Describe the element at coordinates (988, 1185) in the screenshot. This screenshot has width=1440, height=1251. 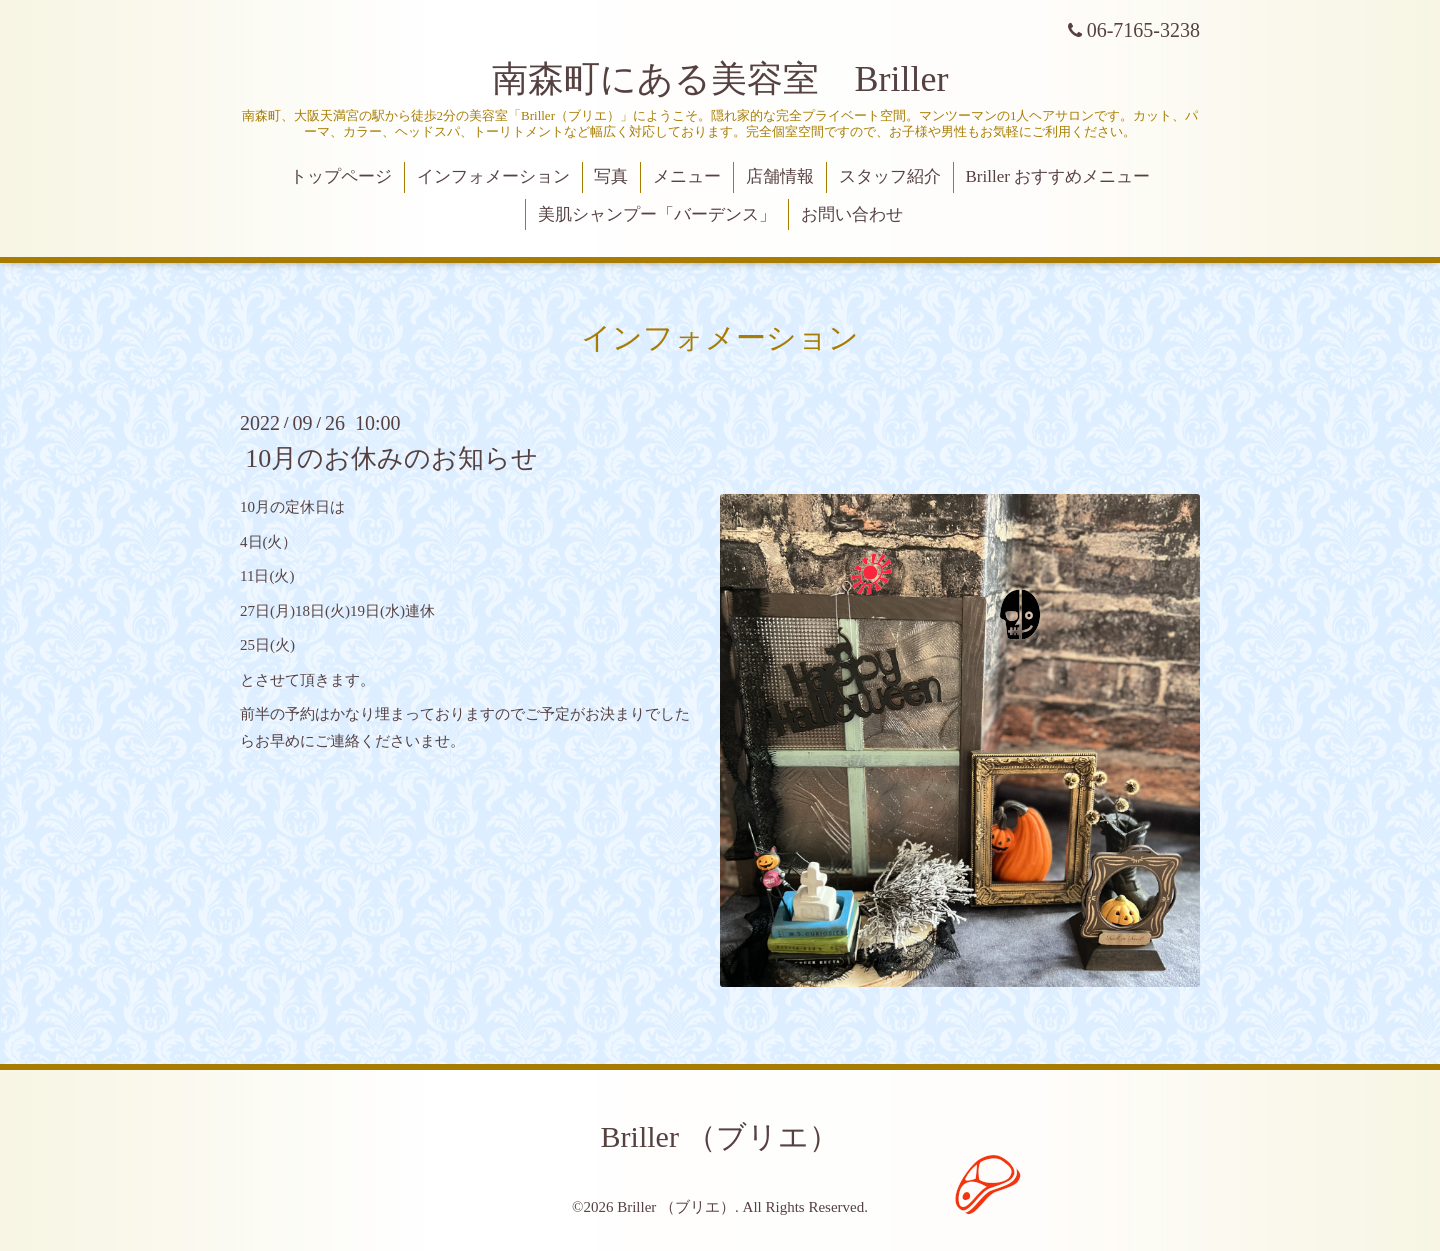
I see `browse meat or protein food options` at that location.